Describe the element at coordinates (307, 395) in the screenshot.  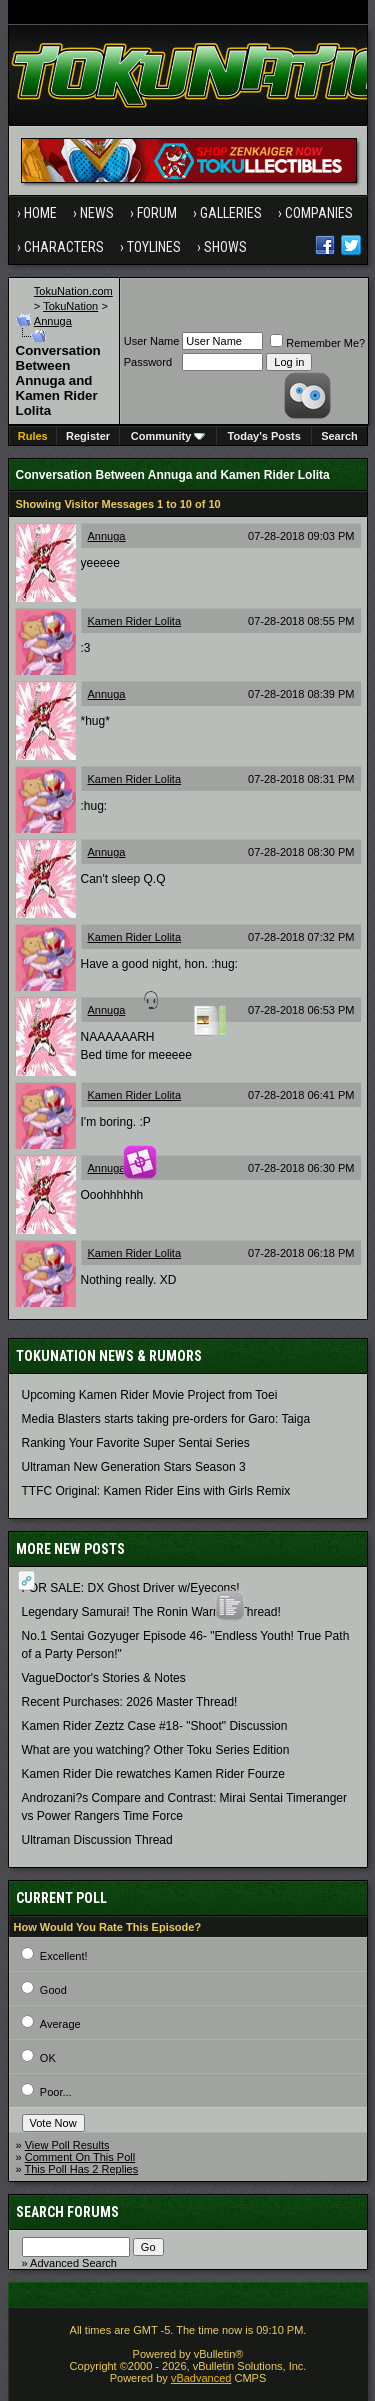
I see `open xfce4 eyes desktop widget` at that location.